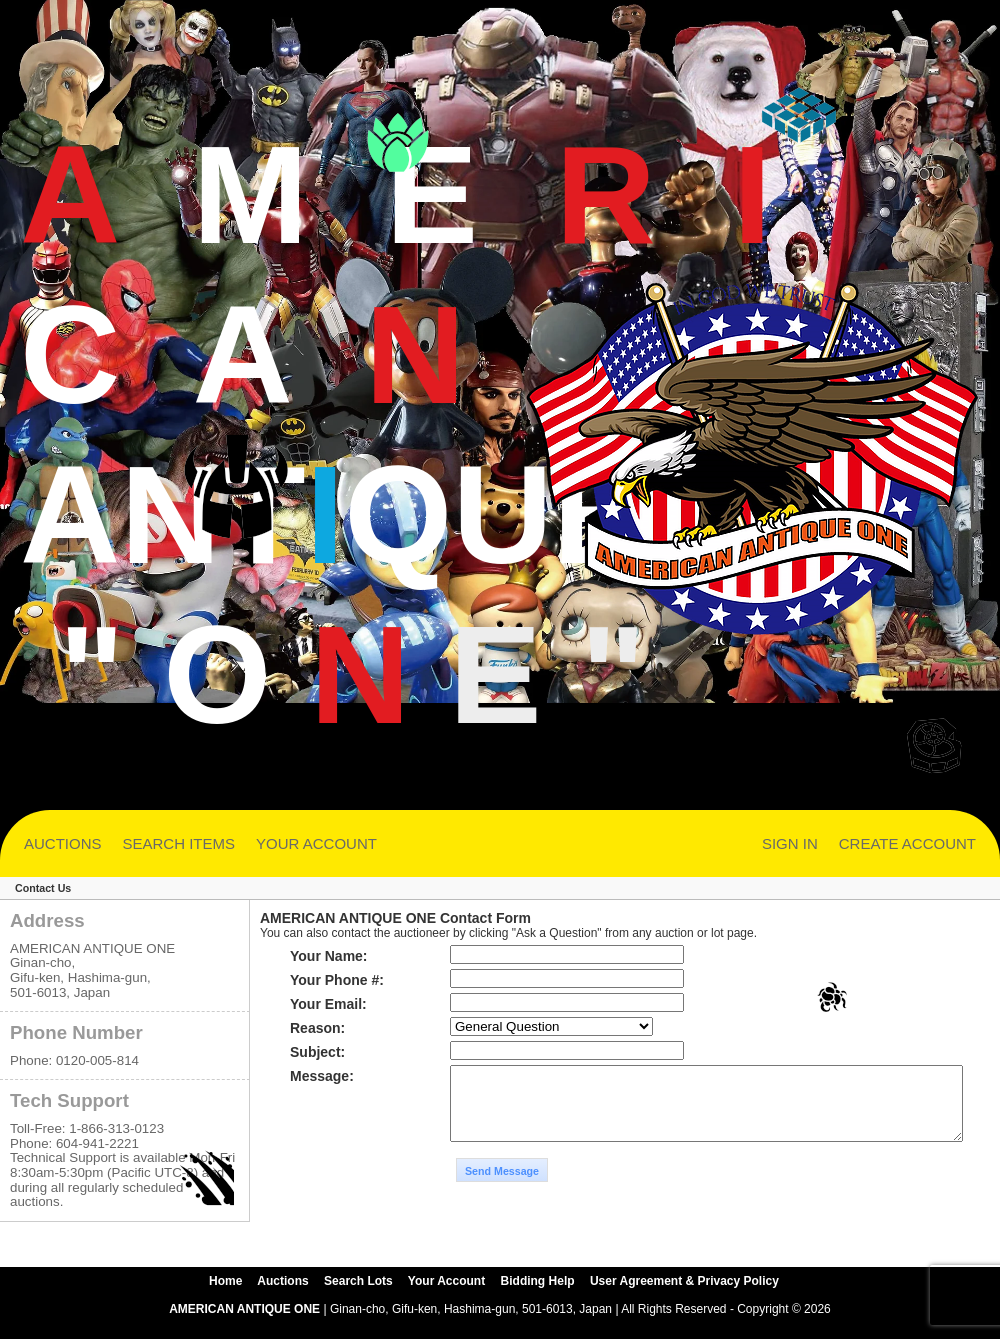  I want to click on view fossil collection or inventory, so click(934, 745).